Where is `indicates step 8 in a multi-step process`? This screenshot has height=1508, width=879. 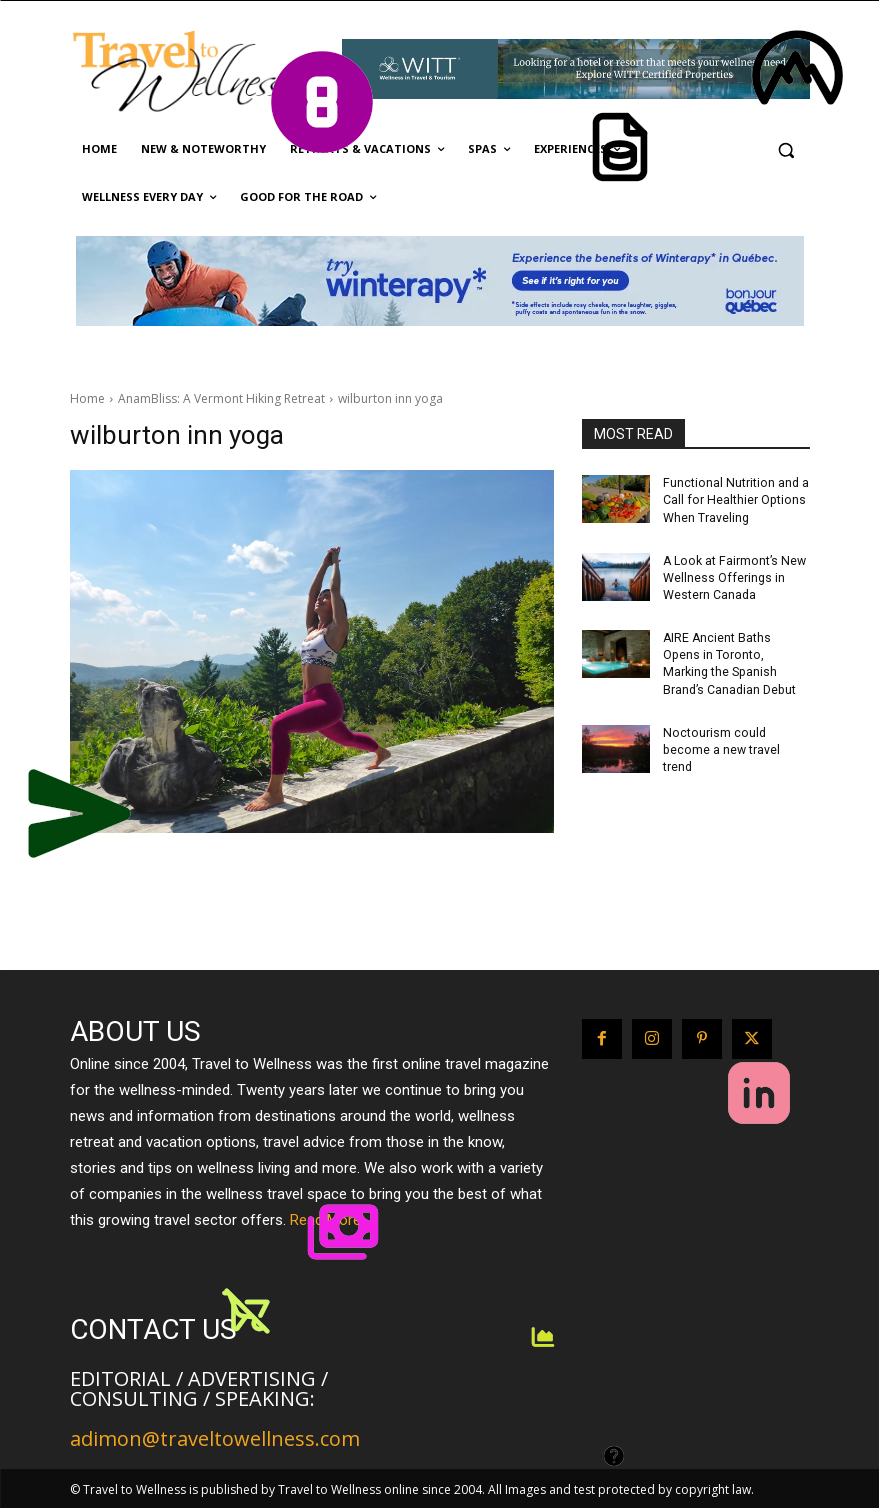 indicates step 8 in a multi-step process is located at coordinates (322, 102).